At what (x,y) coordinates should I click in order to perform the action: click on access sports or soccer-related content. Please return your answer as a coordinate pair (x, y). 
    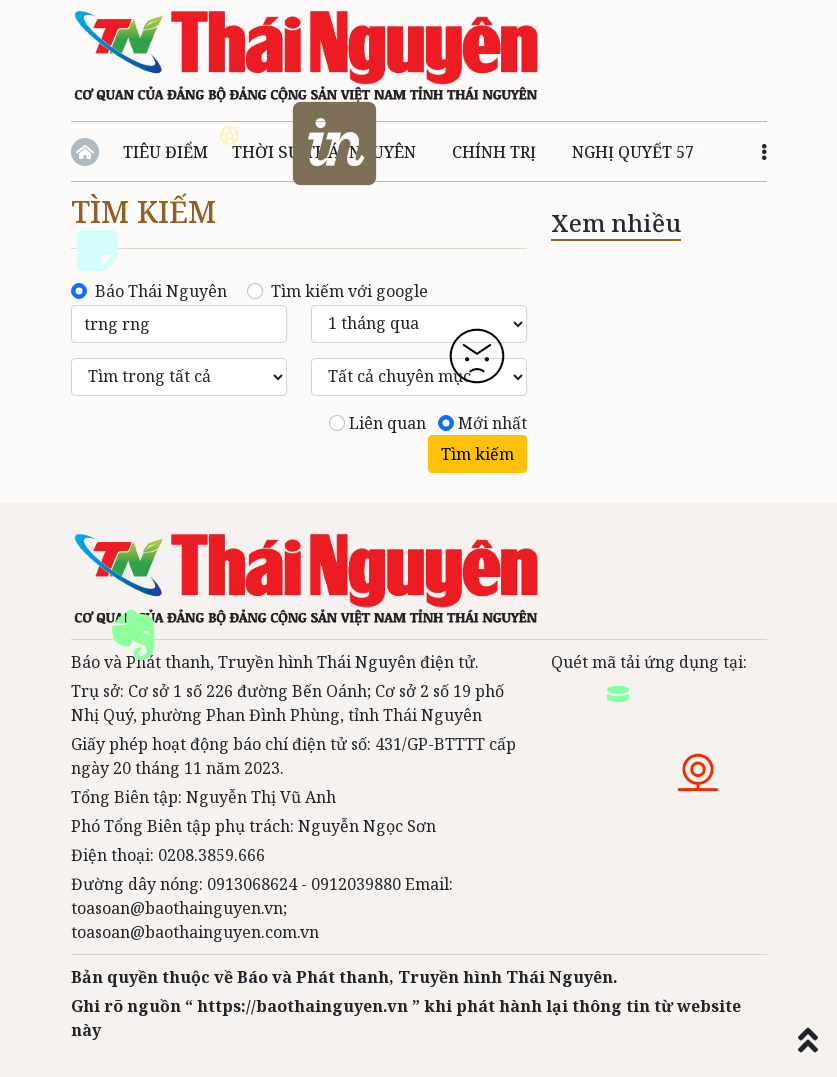
    Looking at the image, I should click on (229, 135).